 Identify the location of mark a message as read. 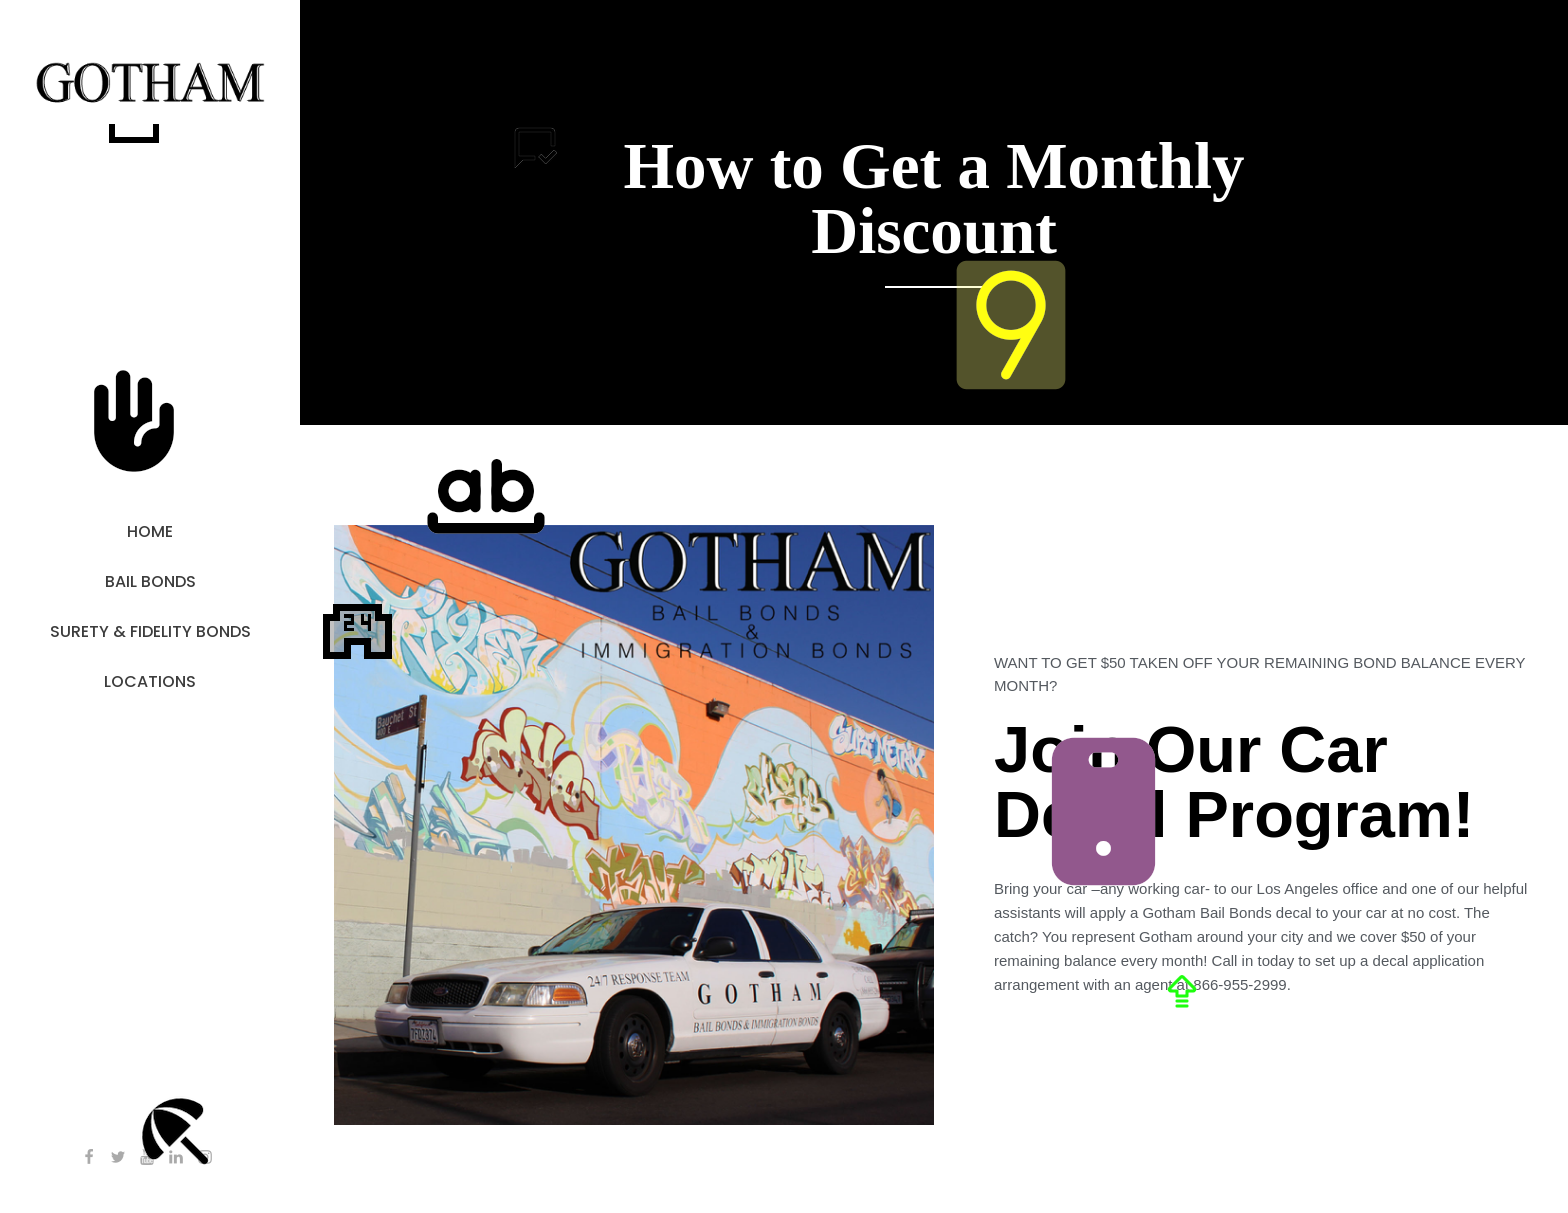
(535, 148).